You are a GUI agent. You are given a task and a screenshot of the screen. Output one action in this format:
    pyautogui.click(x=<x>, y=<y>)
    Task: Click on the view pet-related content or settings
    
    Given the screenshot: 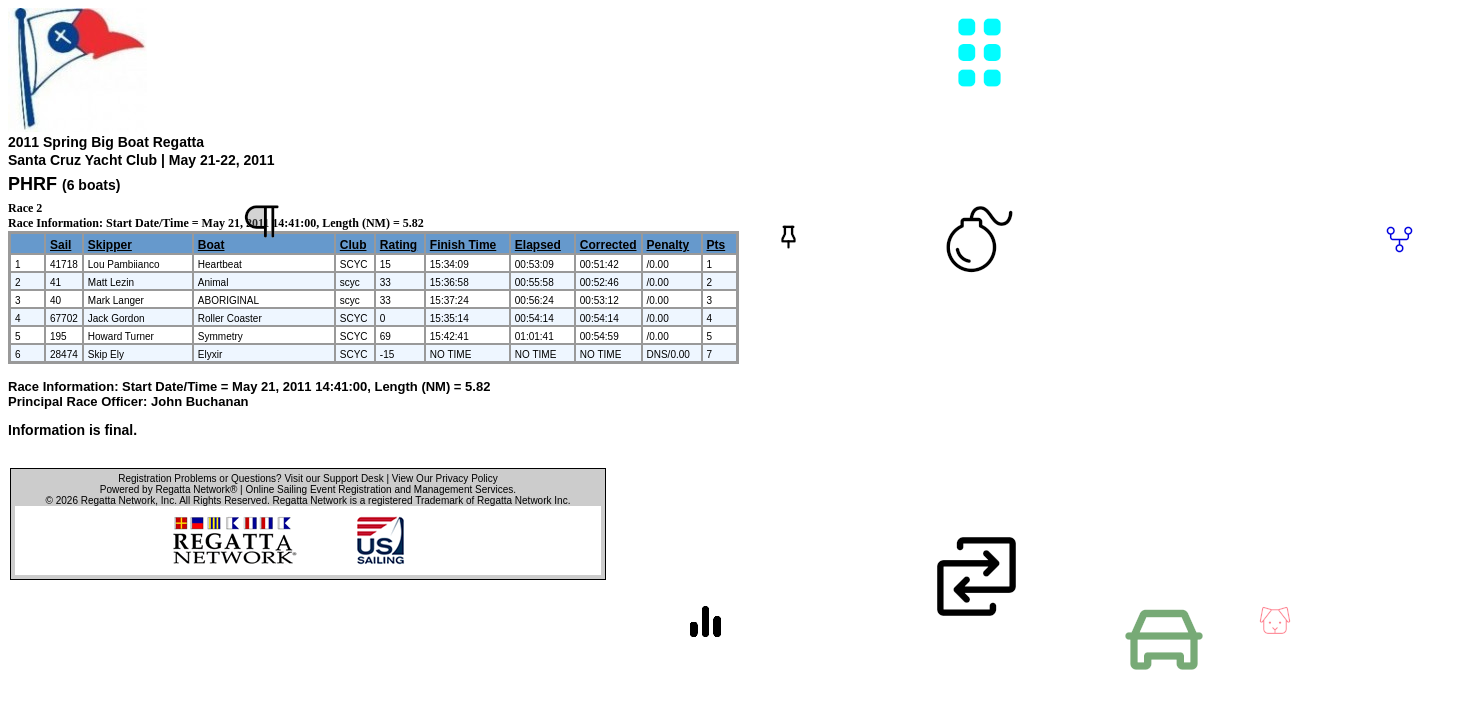 What is the action you would take?
    pyautogui.click(x=1275, y=621)
    